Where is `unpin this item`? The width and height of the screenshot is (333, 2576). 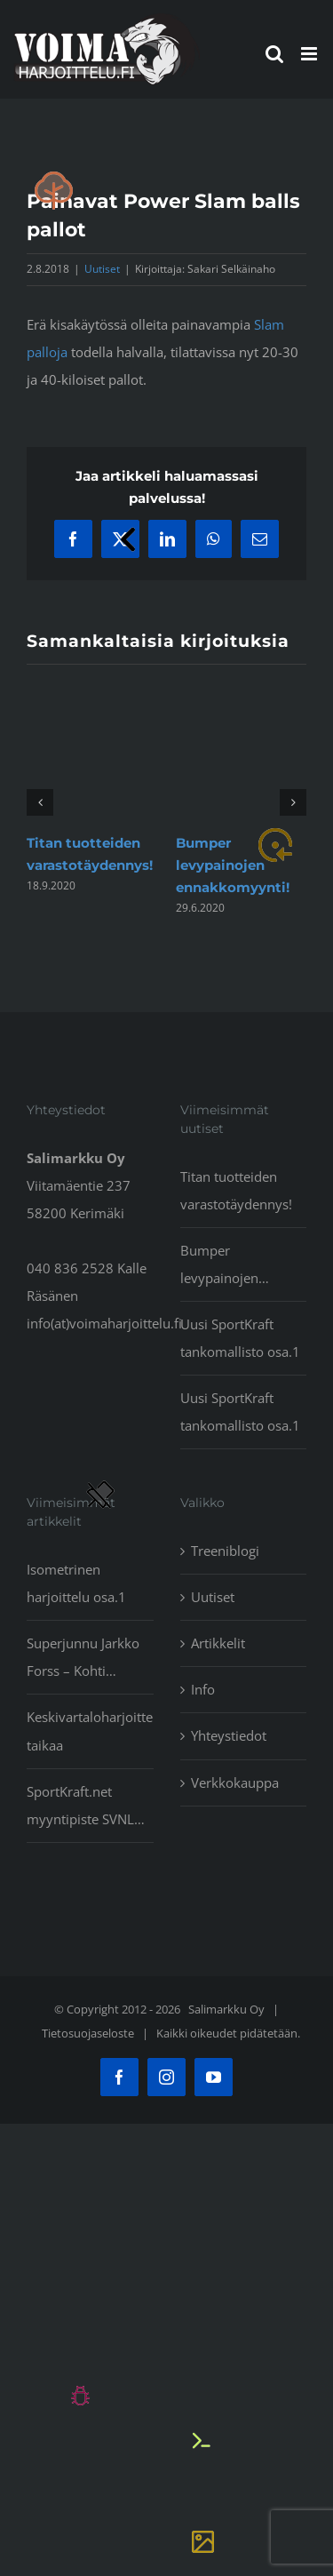 unpin this item is located at coordinates (99, 1495).